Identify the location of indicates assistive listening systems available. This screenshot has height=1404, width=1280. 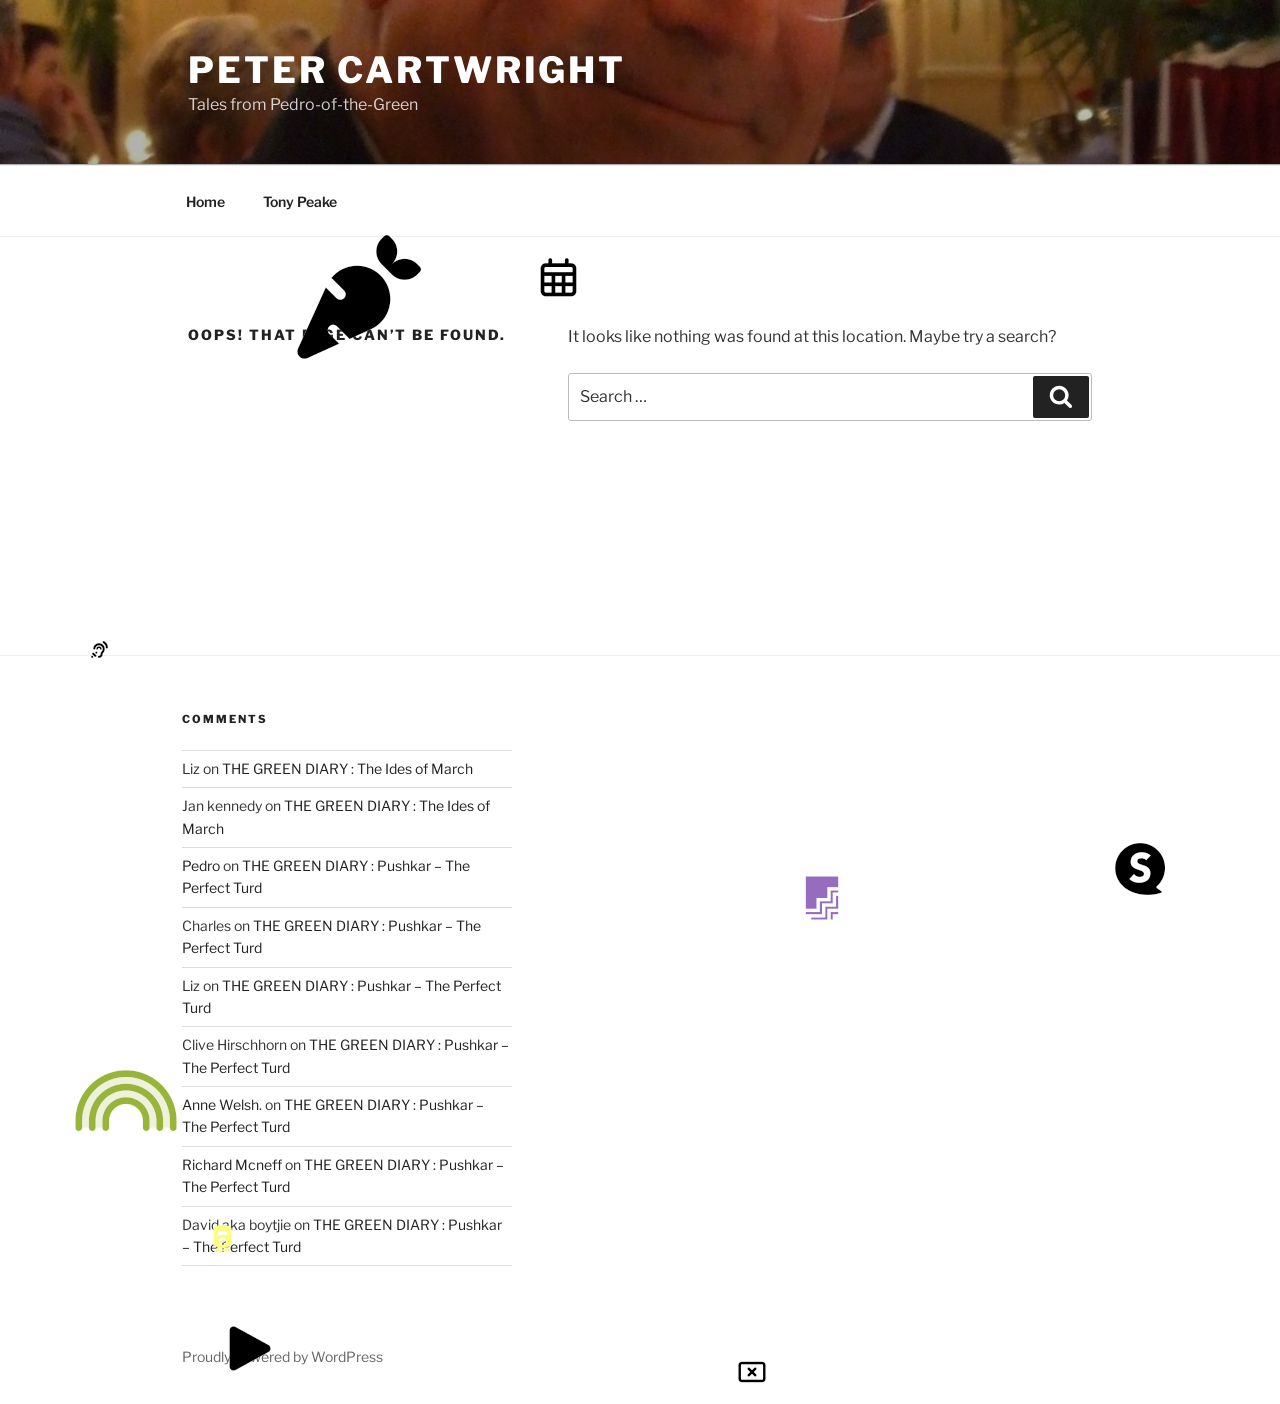
(99, 649).